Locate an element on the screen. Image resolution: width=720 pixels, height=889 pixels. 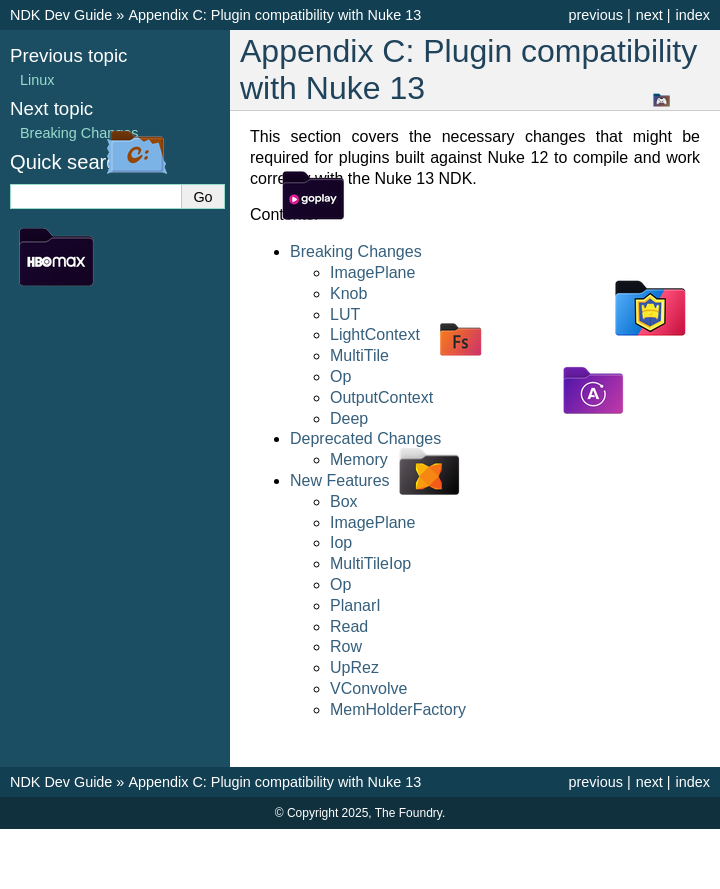
open adobe fuse project folder is located at coordinates (460, 340).